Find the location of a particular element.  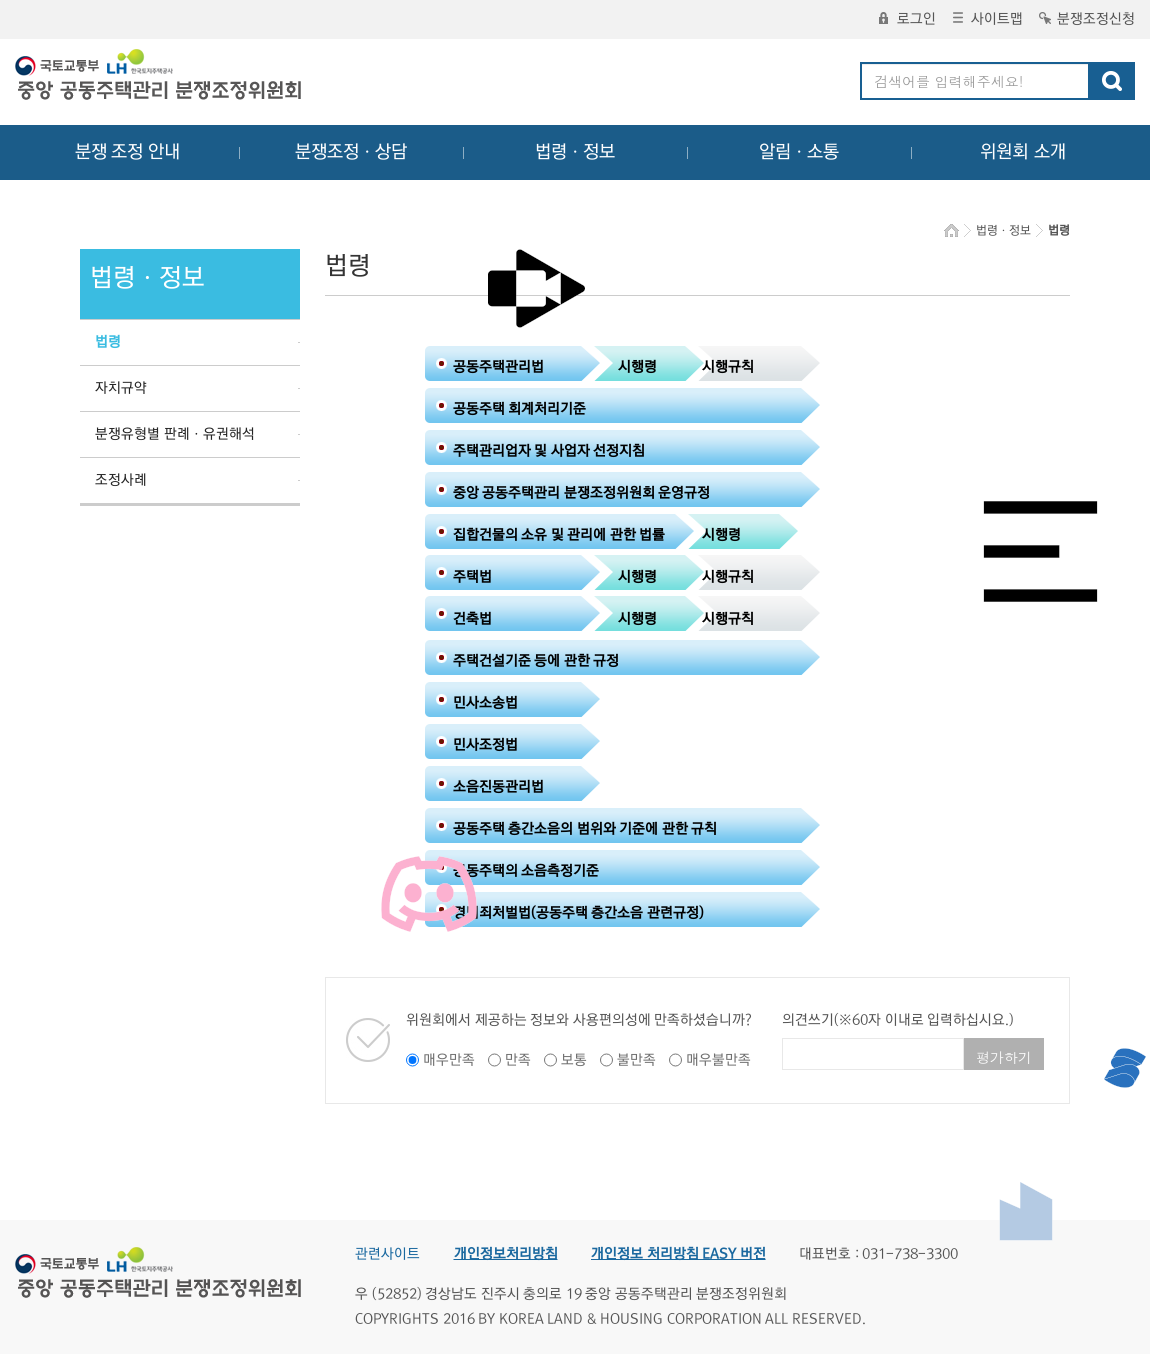

open Discord is located at coordinates (429, 894).